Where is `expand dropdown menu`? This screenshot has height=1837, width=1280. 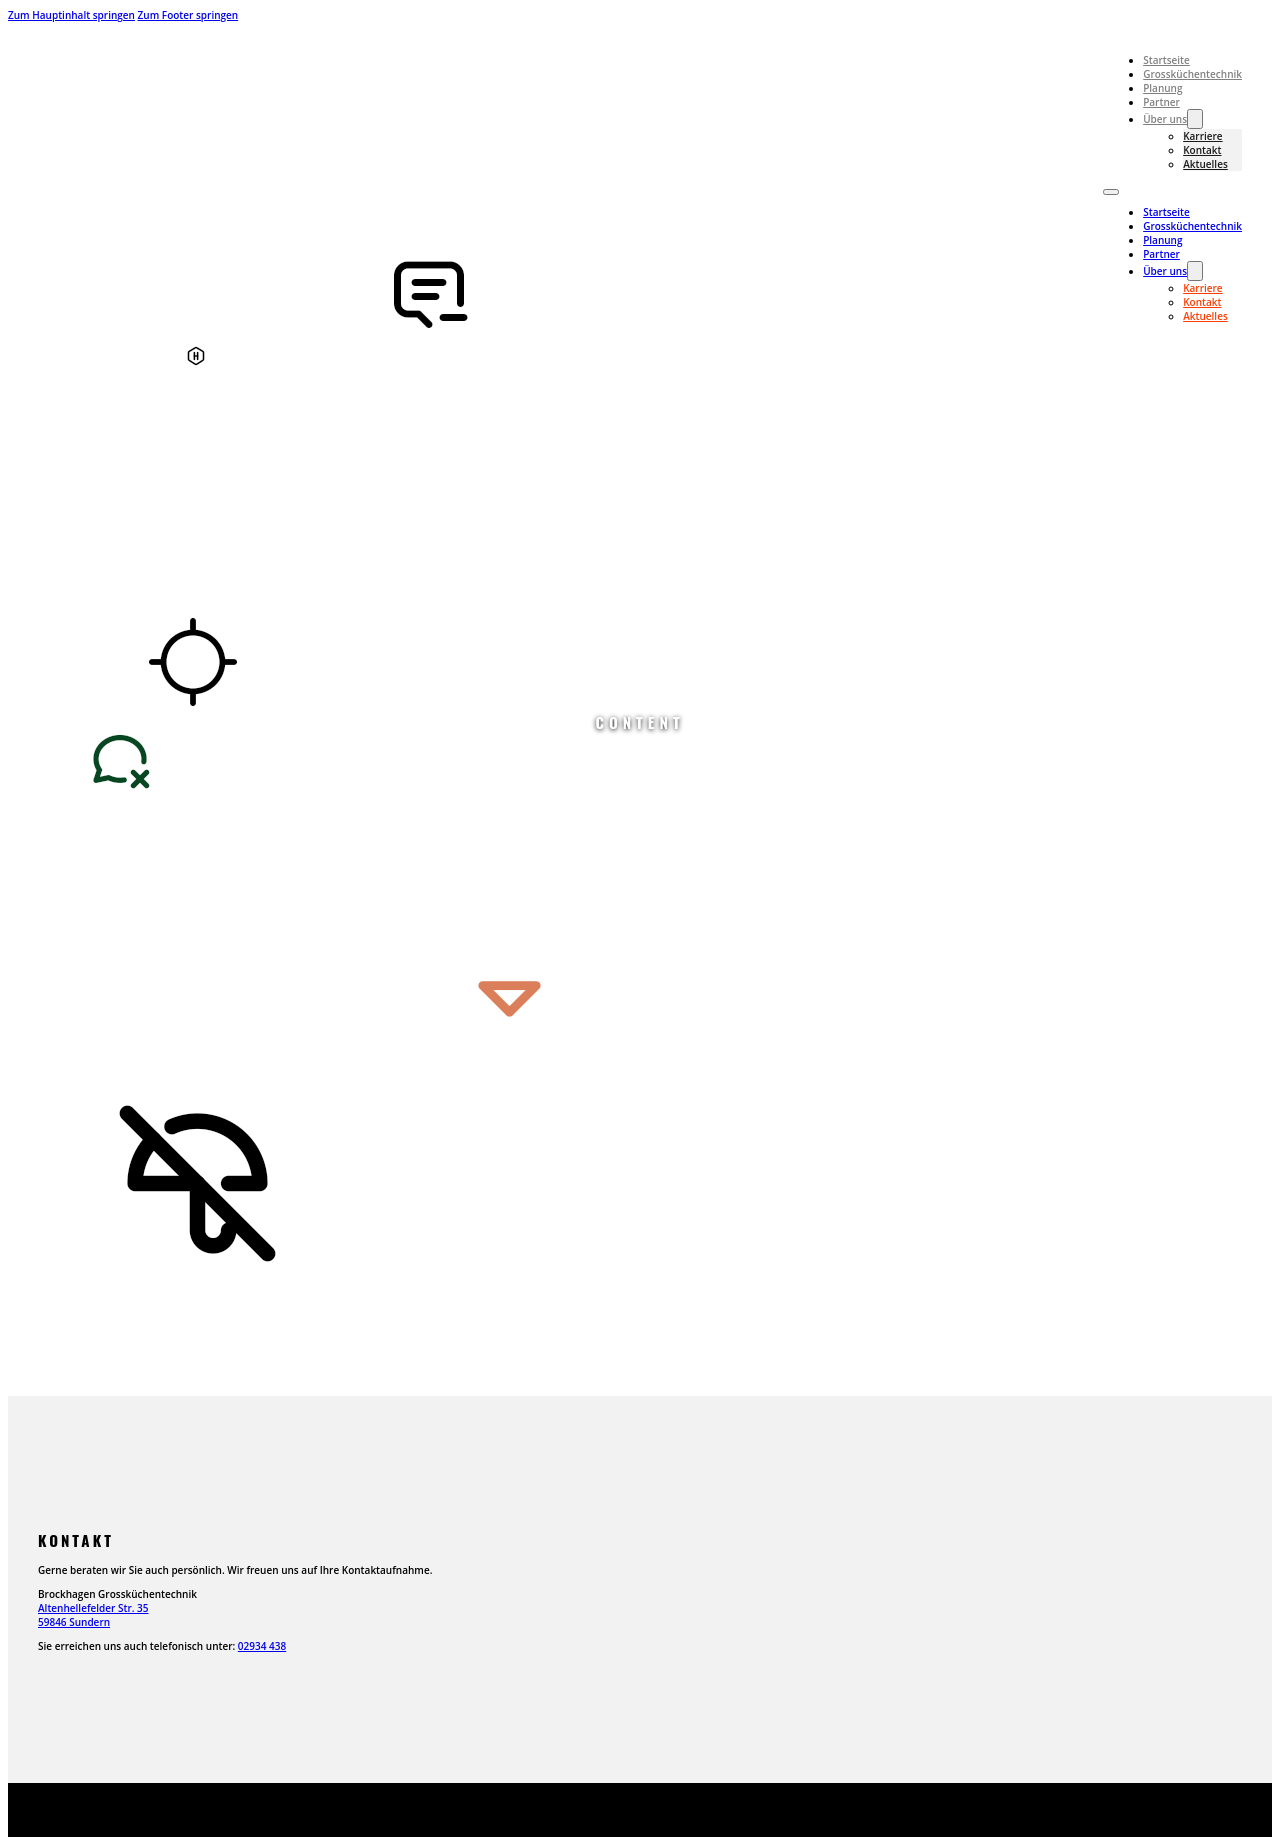
expand dropdown menu is located at coordinates (509, 994).